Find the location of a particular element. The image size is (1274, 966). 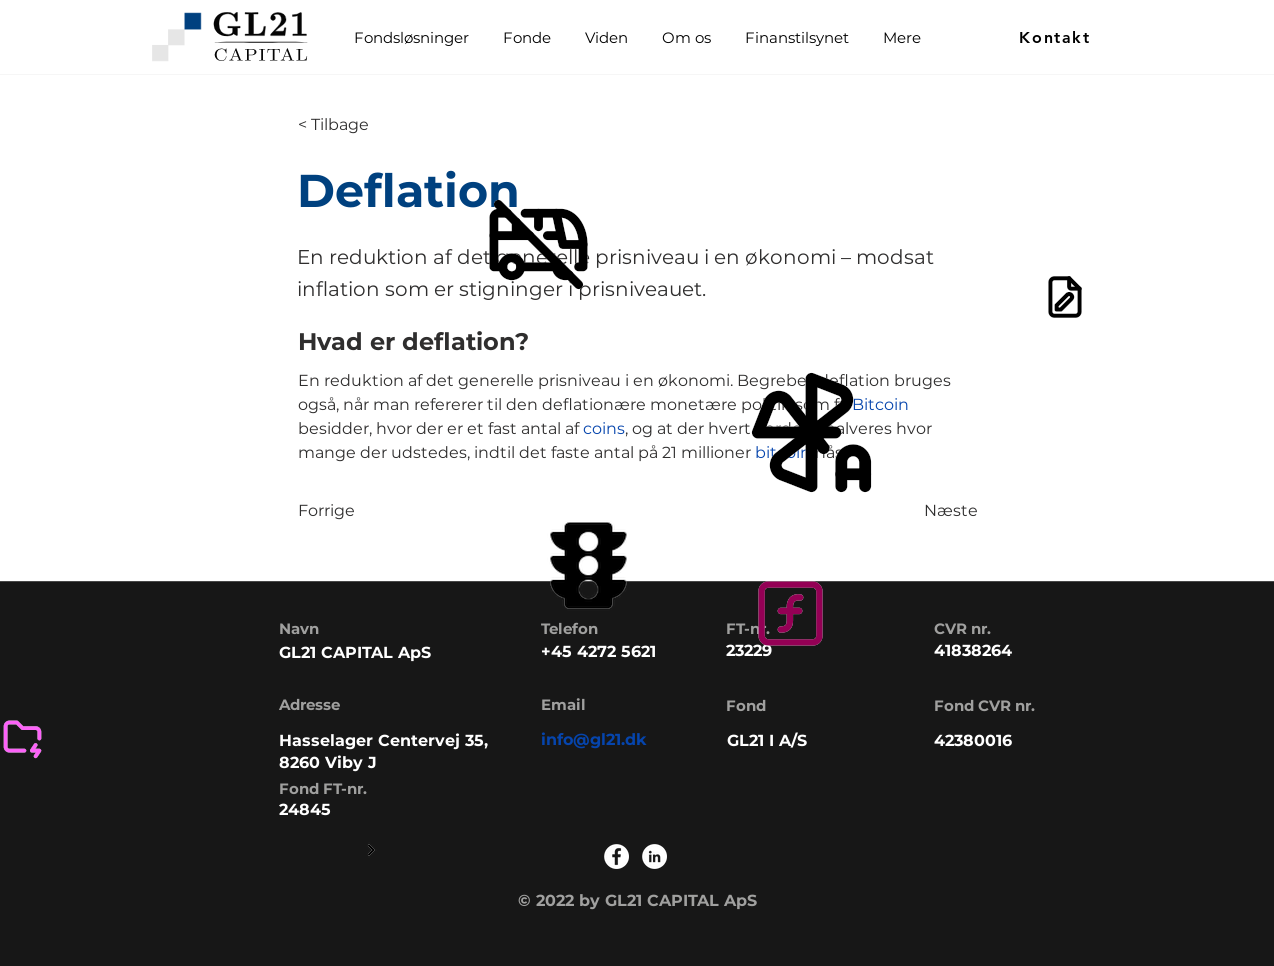

navigate to the next item or page is located at coordinates (371, 850).